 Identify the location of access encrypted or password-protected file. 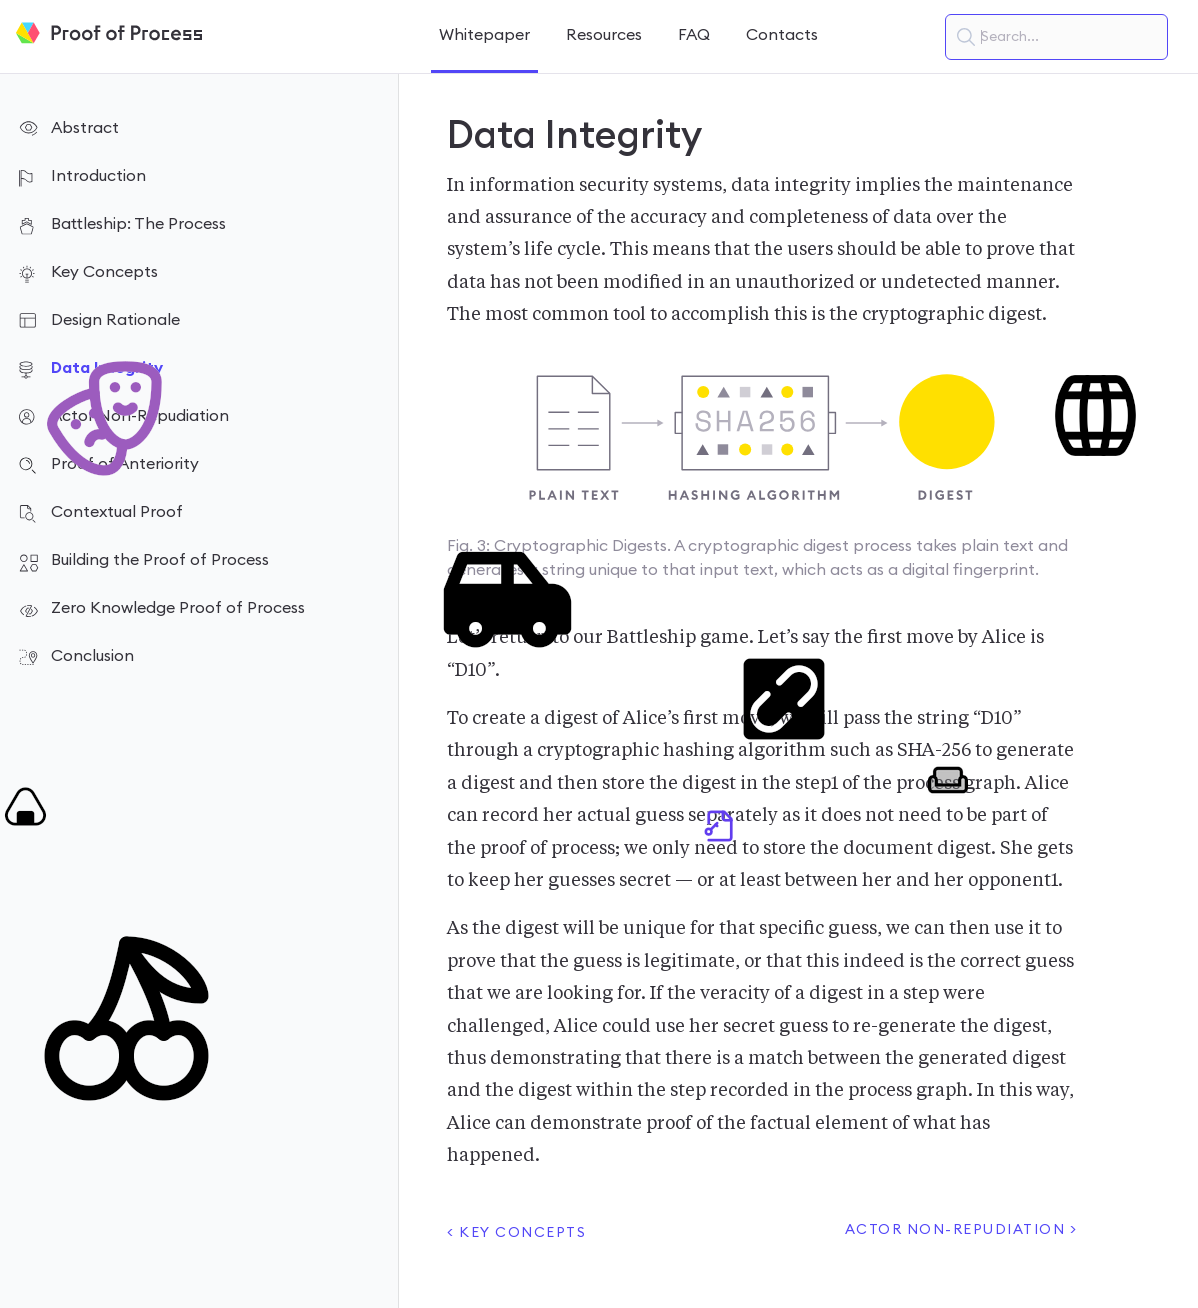
(720, 826).